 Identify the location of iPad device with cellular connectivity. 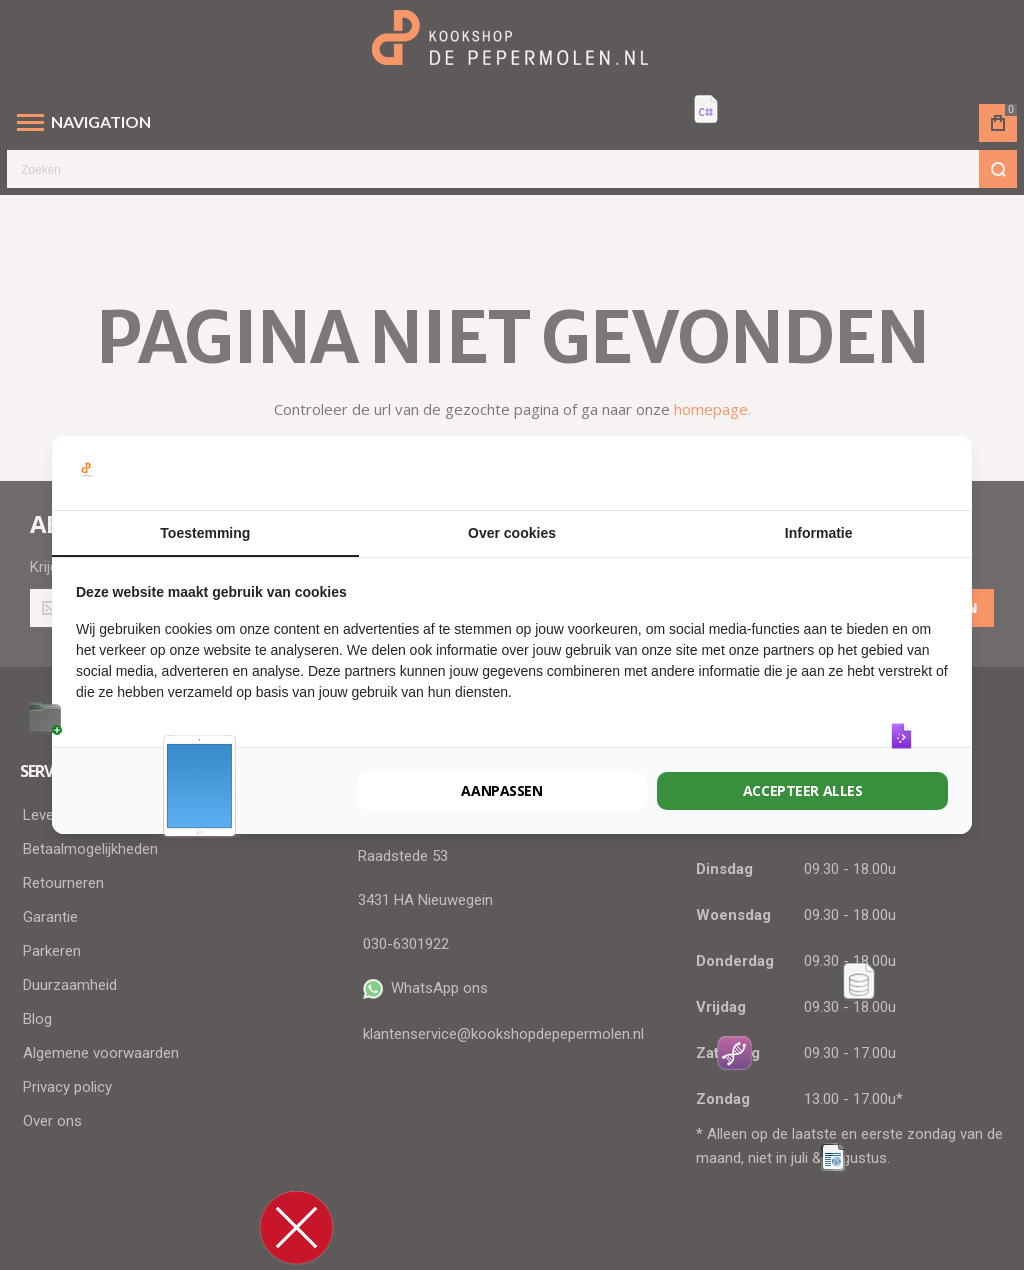
(199, 785).